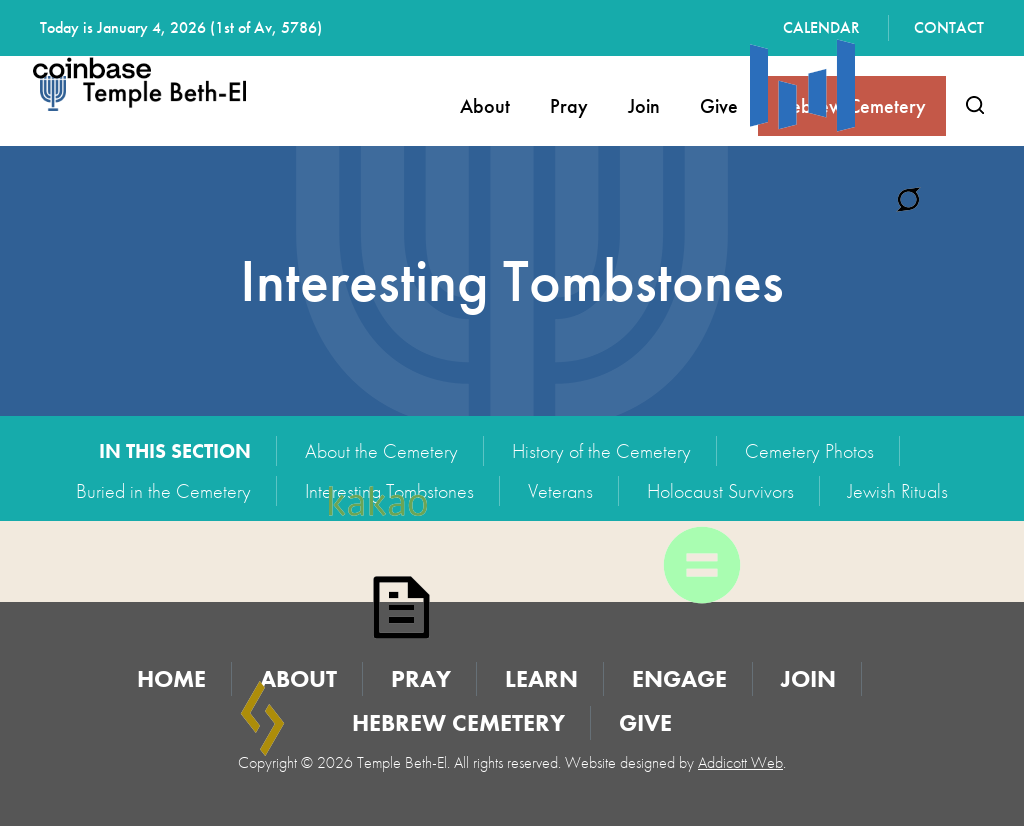 Image resolution: width=1024 pixels, height=826 pixels. Describe the element at coordinates (908, 199) in the screenshot. I see `Superpowers game engine logo` at that location.